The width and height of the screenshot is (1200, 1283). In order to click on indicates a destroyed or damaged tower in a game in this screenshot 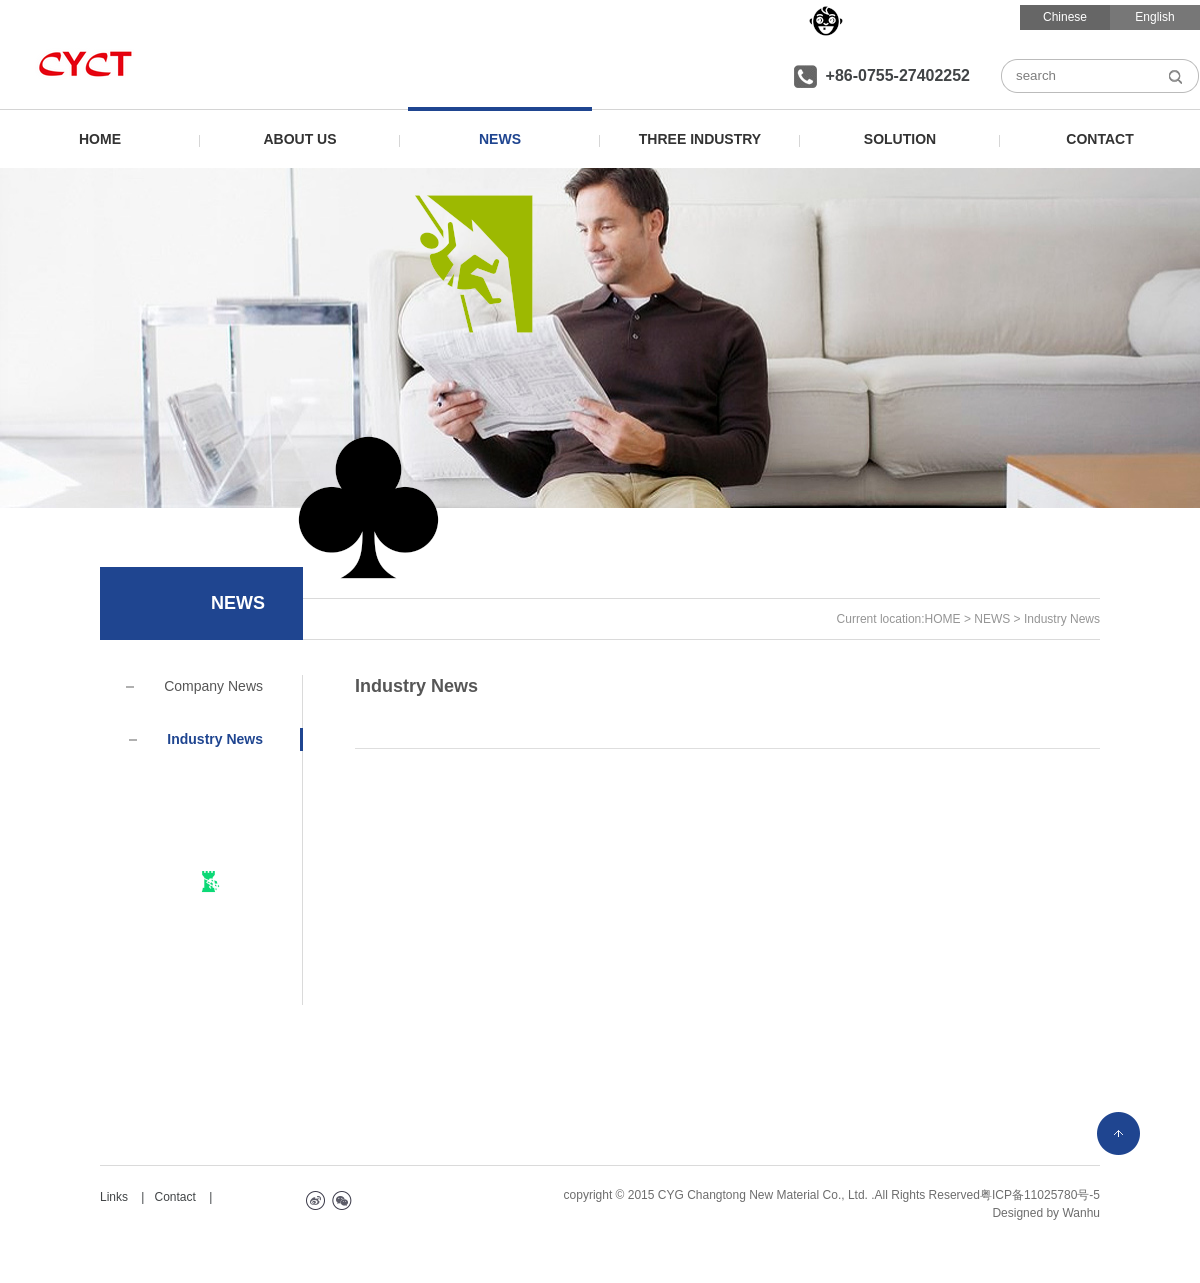, I will do `click(209, 881)`.